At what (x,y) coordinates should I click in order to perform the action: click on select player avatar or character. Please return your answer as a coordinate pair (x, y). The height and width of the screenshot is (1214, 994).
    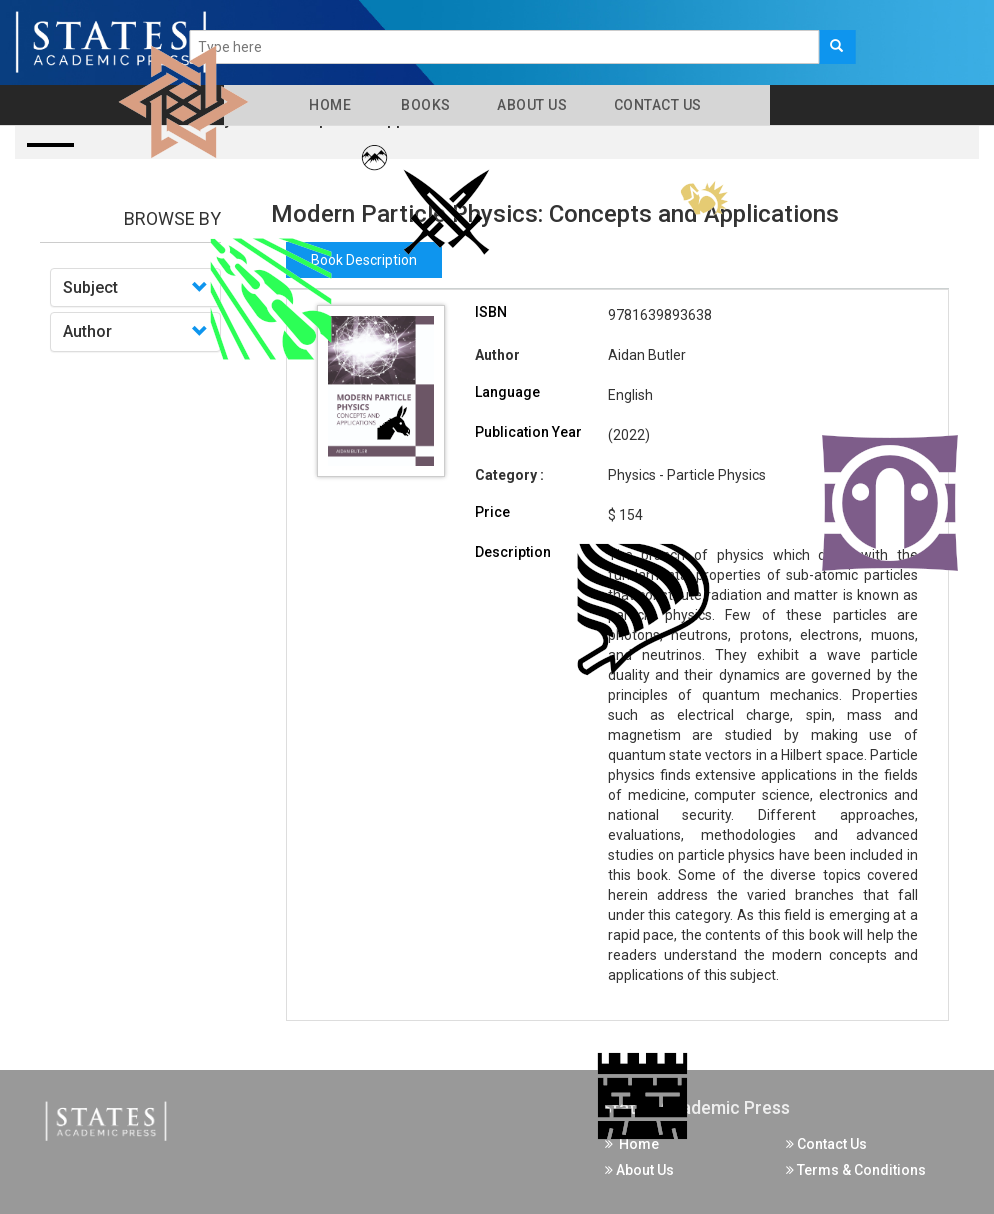
    Looking at the image, I should click on (890, 503).